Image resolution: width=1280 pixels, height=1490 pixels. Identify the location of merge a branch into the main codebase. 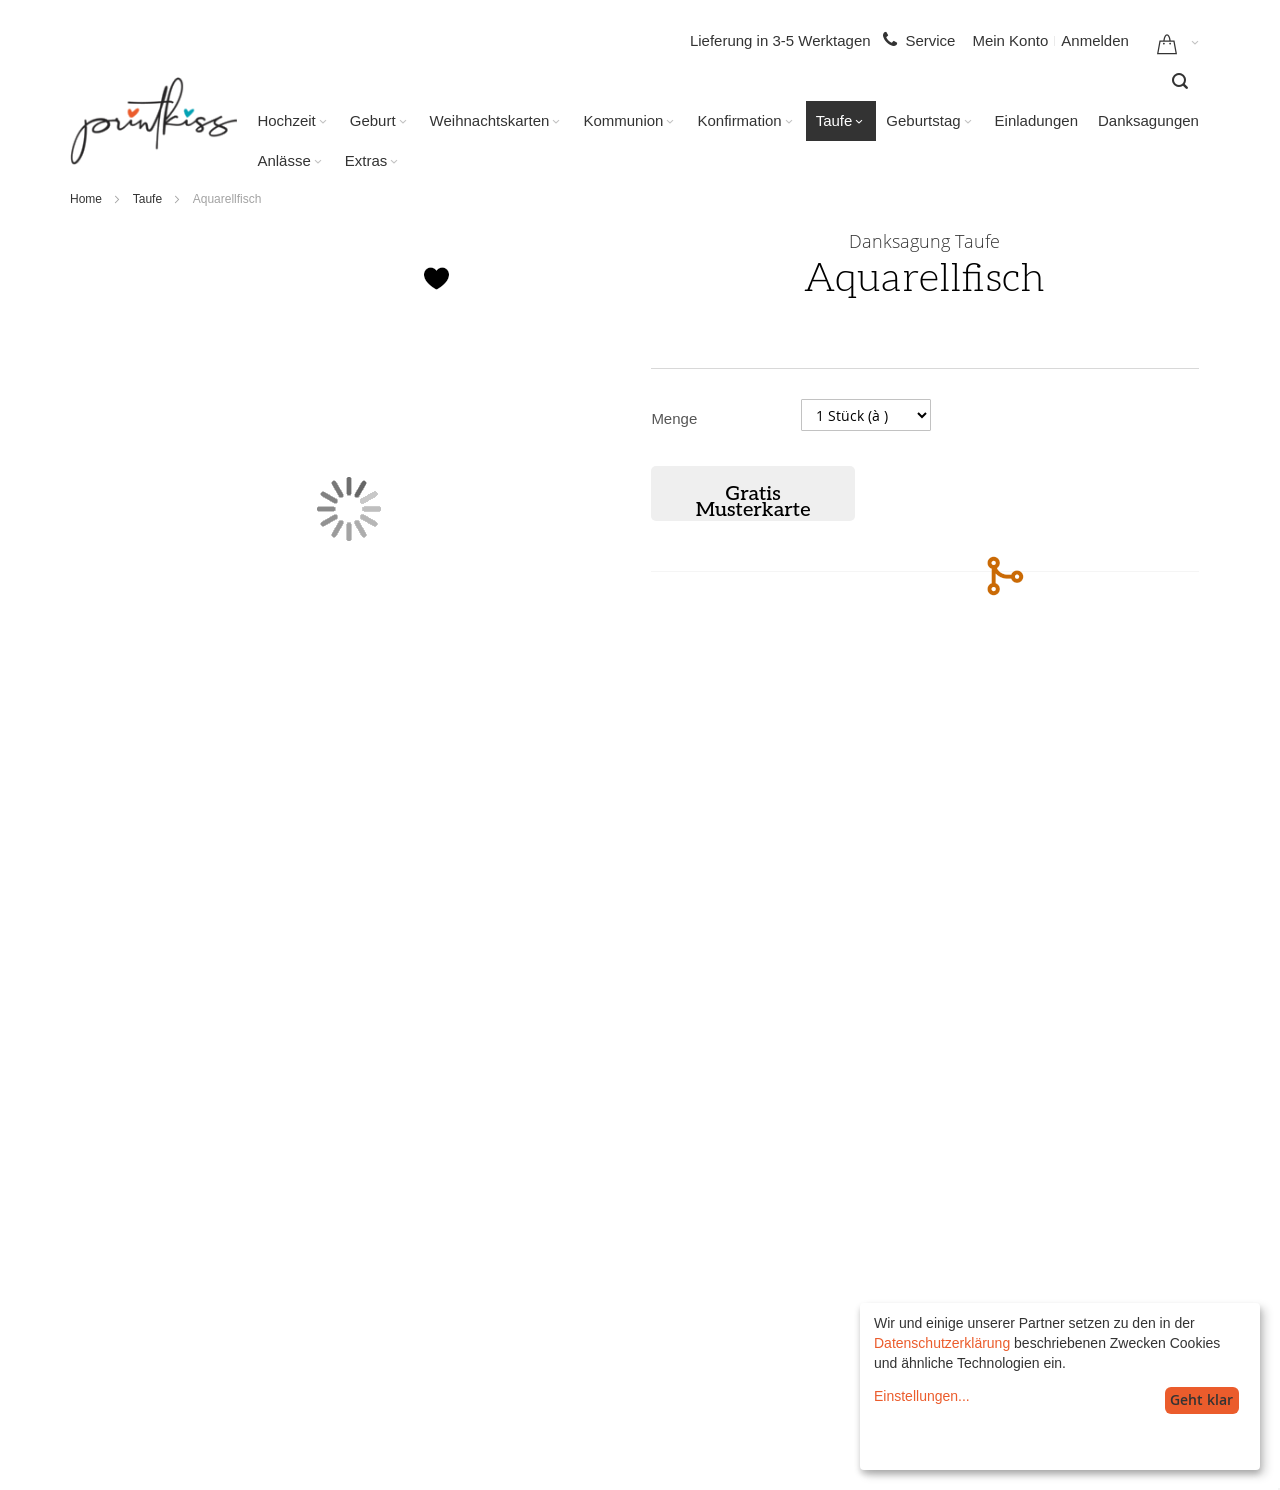
(1004, 576).